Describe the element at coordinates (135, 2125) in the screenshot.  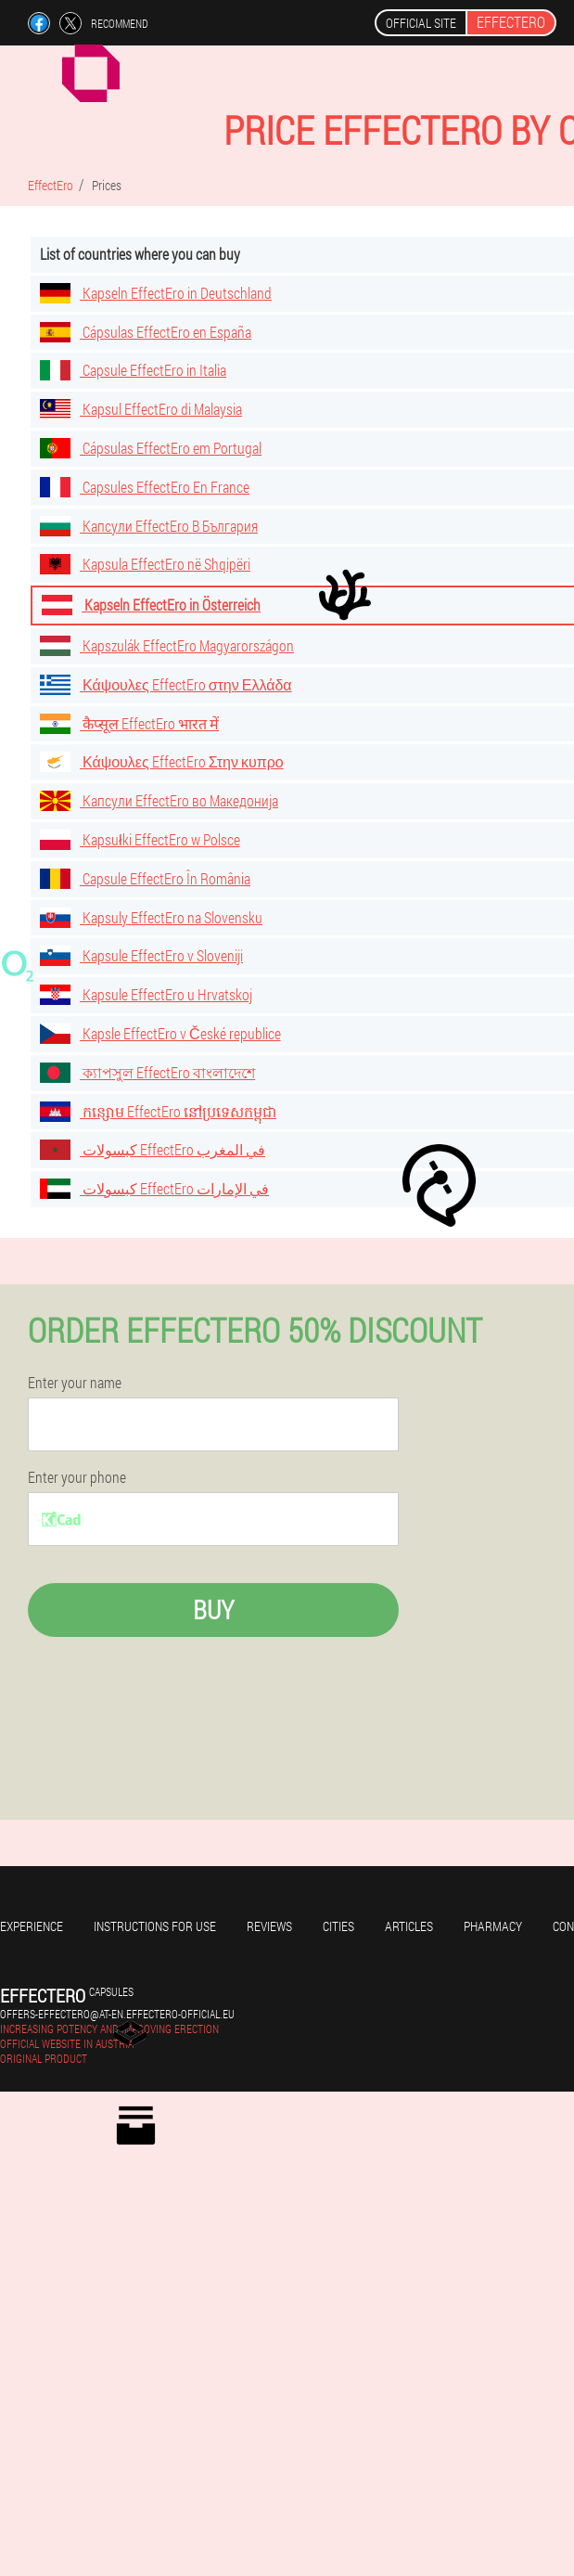
I see `access archived files or documents` at that location.